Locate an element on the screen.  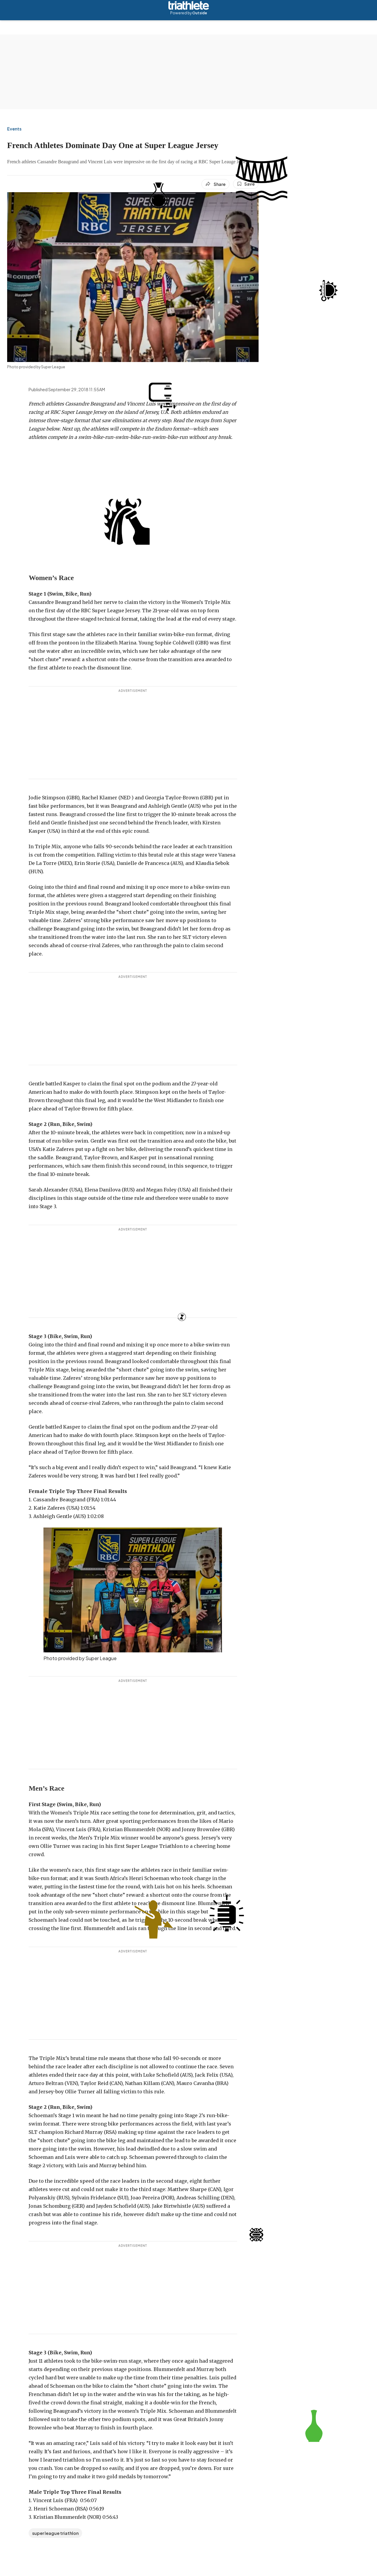
access asian or lunar new year themed content is located at coordinates (227, 1913).